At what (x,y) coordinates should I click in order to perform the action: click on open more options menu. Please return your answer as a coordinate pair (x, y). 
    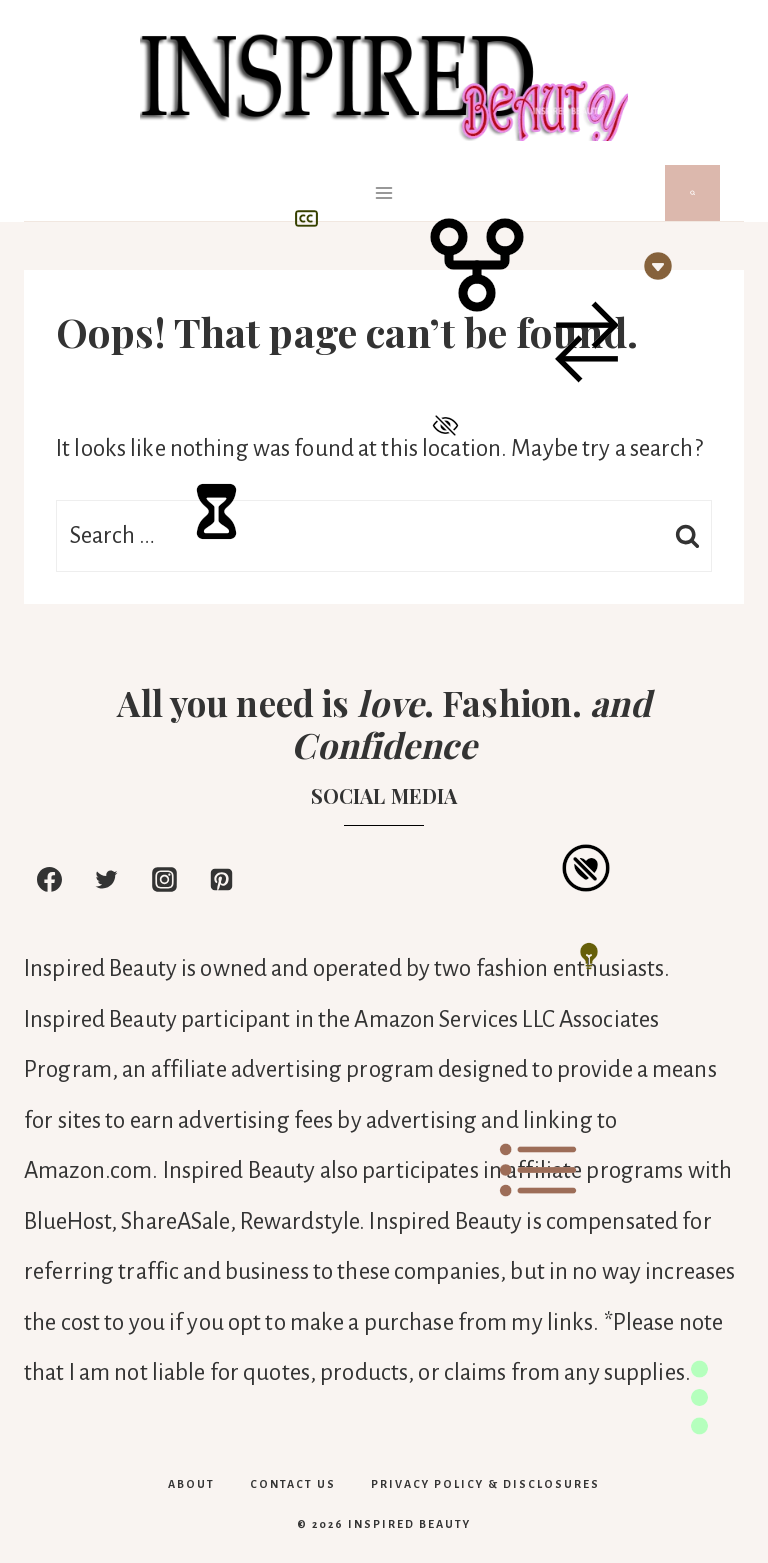
    Looking at the image, I should click on (699, 1397).